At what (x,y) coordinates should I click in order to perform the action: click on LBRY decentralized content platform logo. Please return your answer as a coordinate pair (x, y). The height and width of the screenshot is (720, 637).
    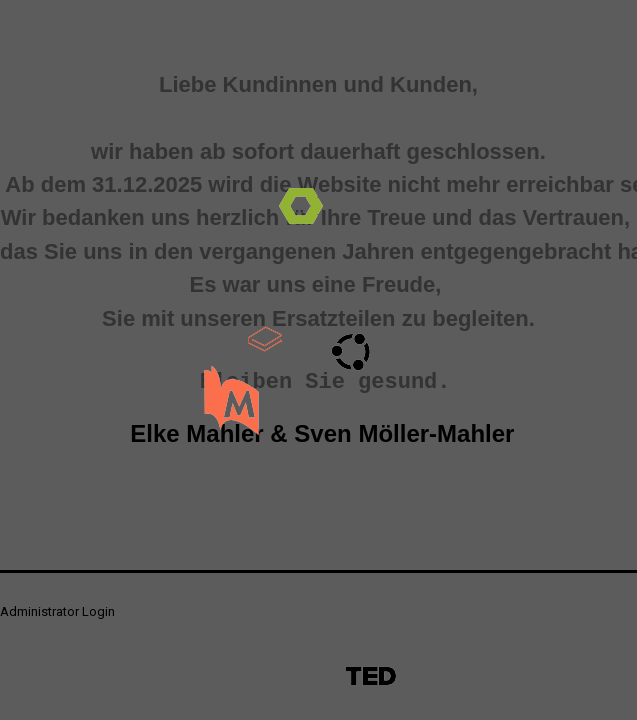
    Looking at the image, I should click on (265, 339).